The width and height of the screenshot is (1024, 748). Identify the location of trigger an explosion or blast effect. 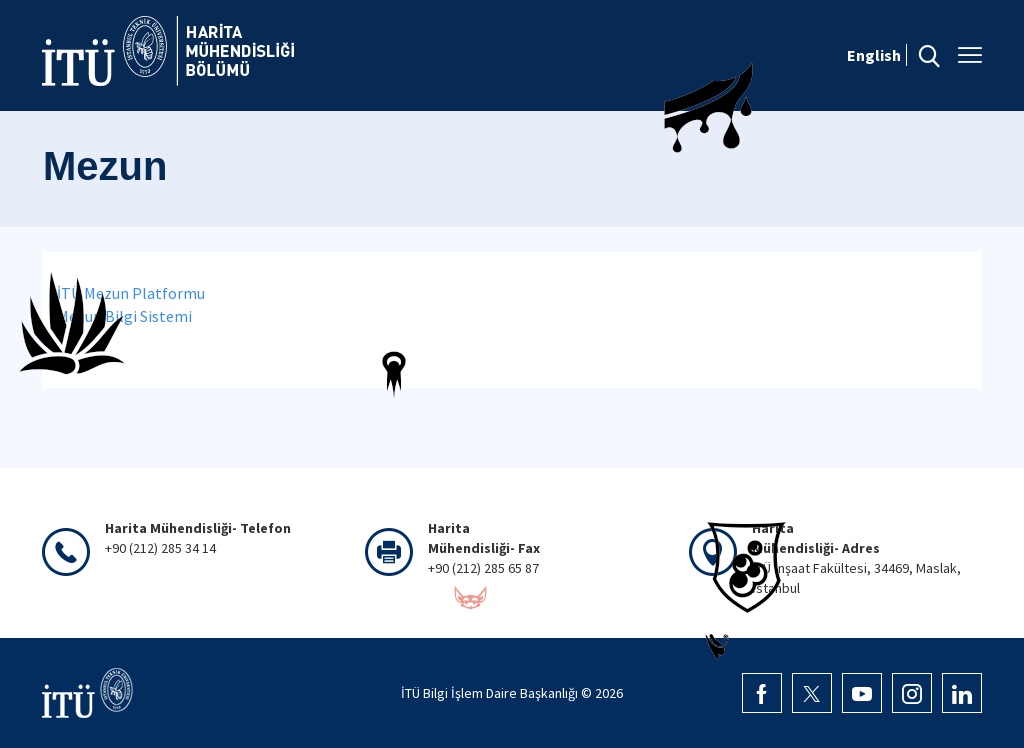
(394, 375).